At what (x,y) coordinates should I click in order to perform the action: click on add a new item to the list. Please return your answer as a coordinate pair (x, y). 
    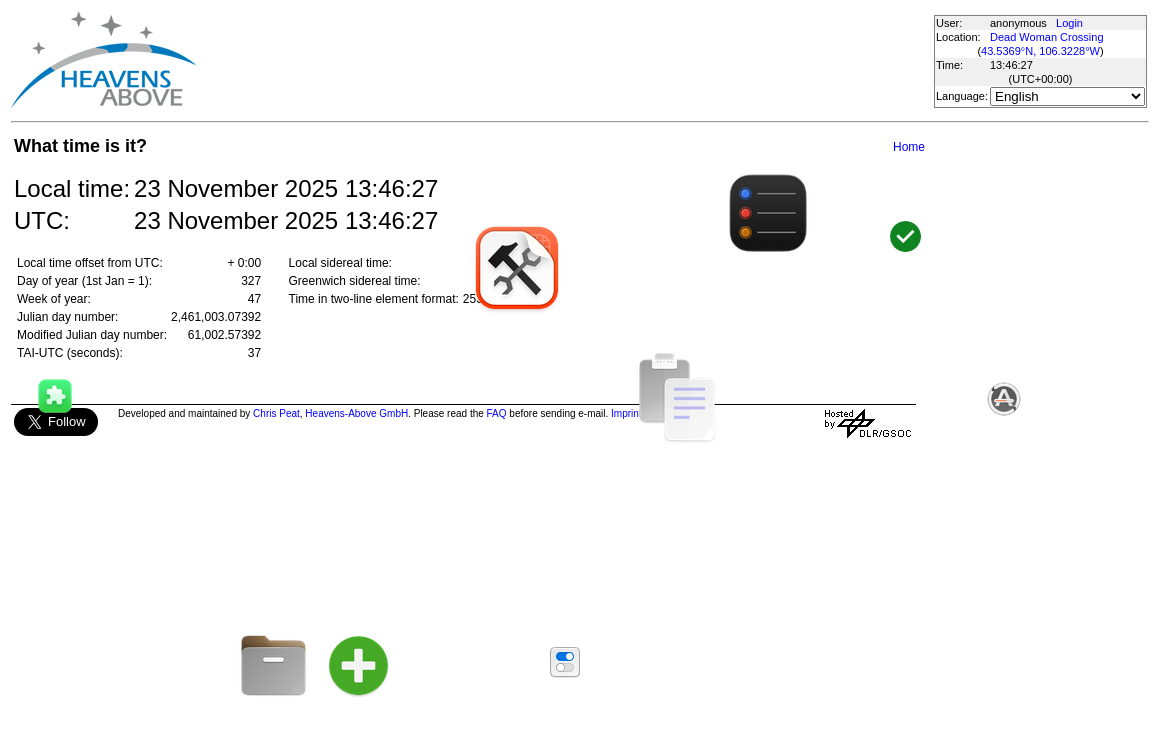
    Looking at the image, I should click on (358, 666).